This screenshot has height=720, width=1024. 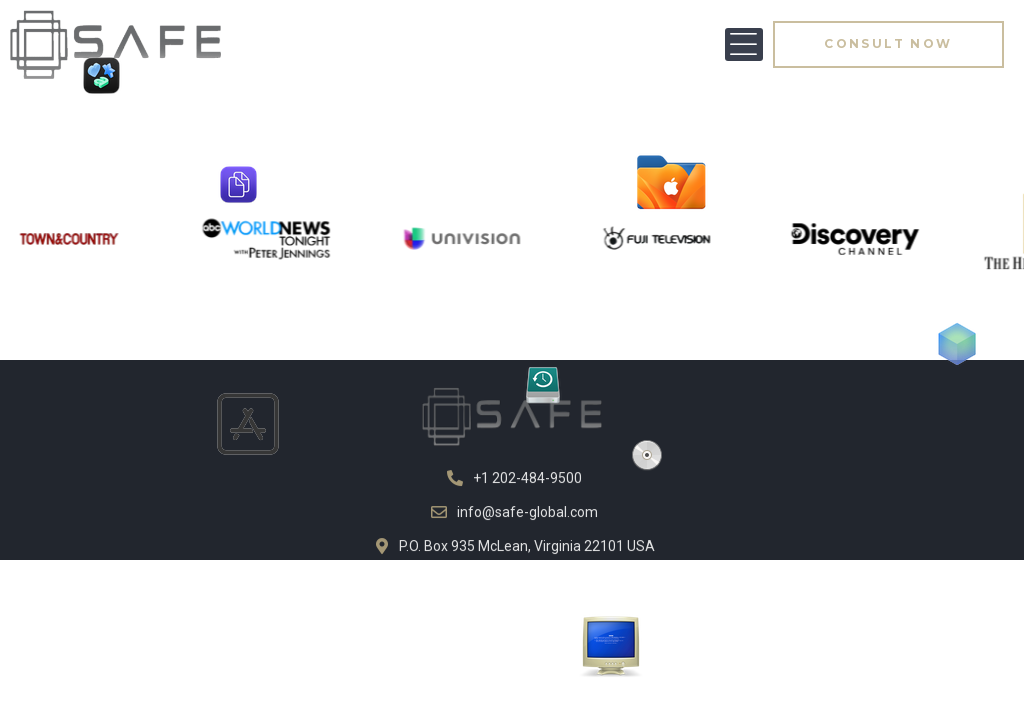 I want to click on access time machine backup disk, so click(x=543, y=386).